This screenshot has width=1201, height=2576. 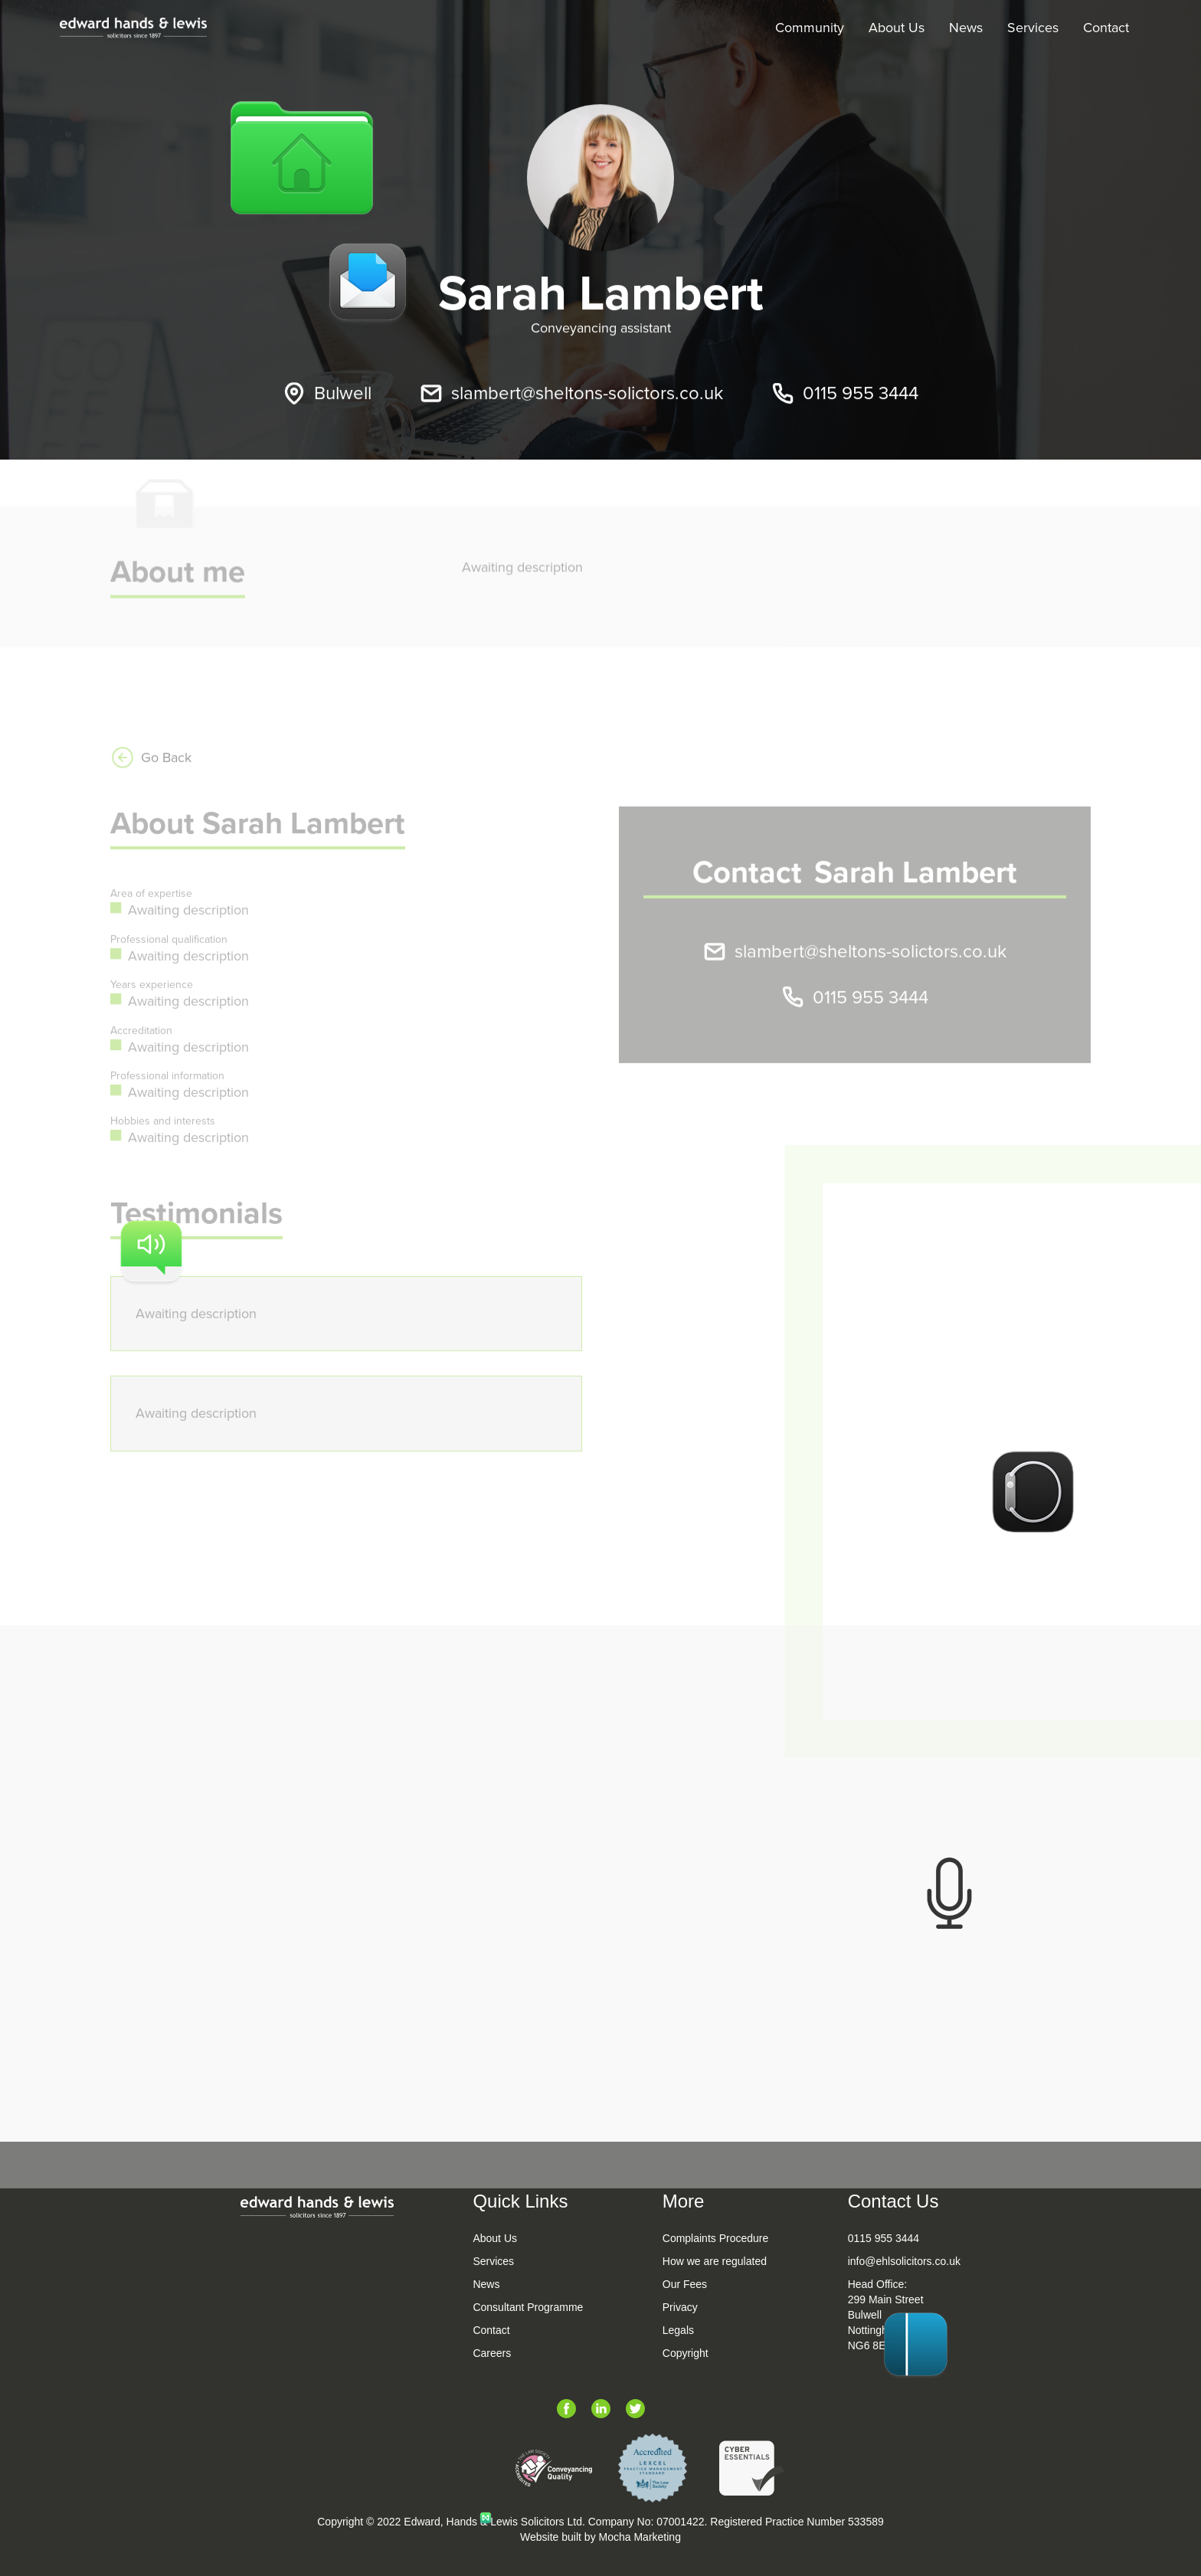 I want to click on open your home folder, so click(x=302, y=158).